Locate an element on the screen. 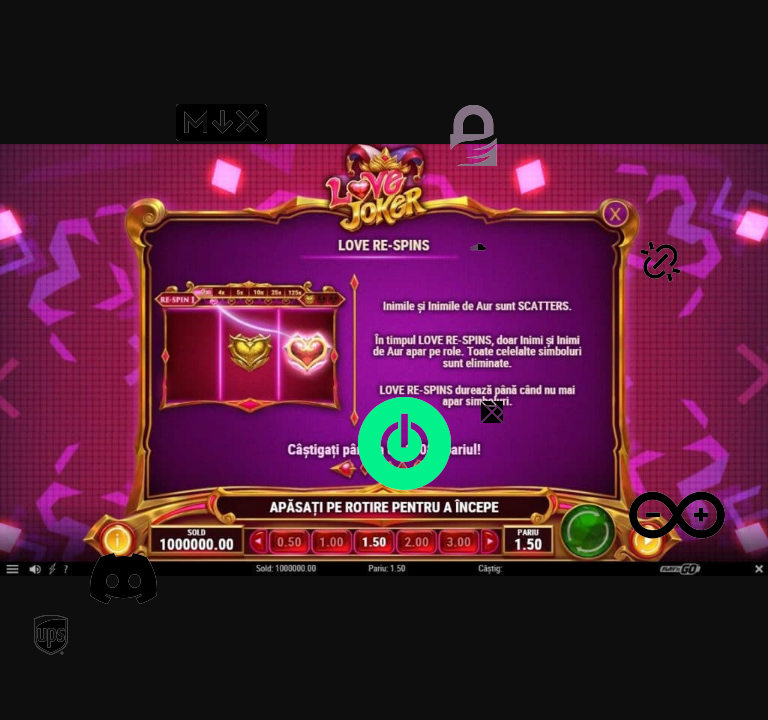 This screenshot has height=720, width=768. MDX file format or project indicator is located at coordinates (221, 122).